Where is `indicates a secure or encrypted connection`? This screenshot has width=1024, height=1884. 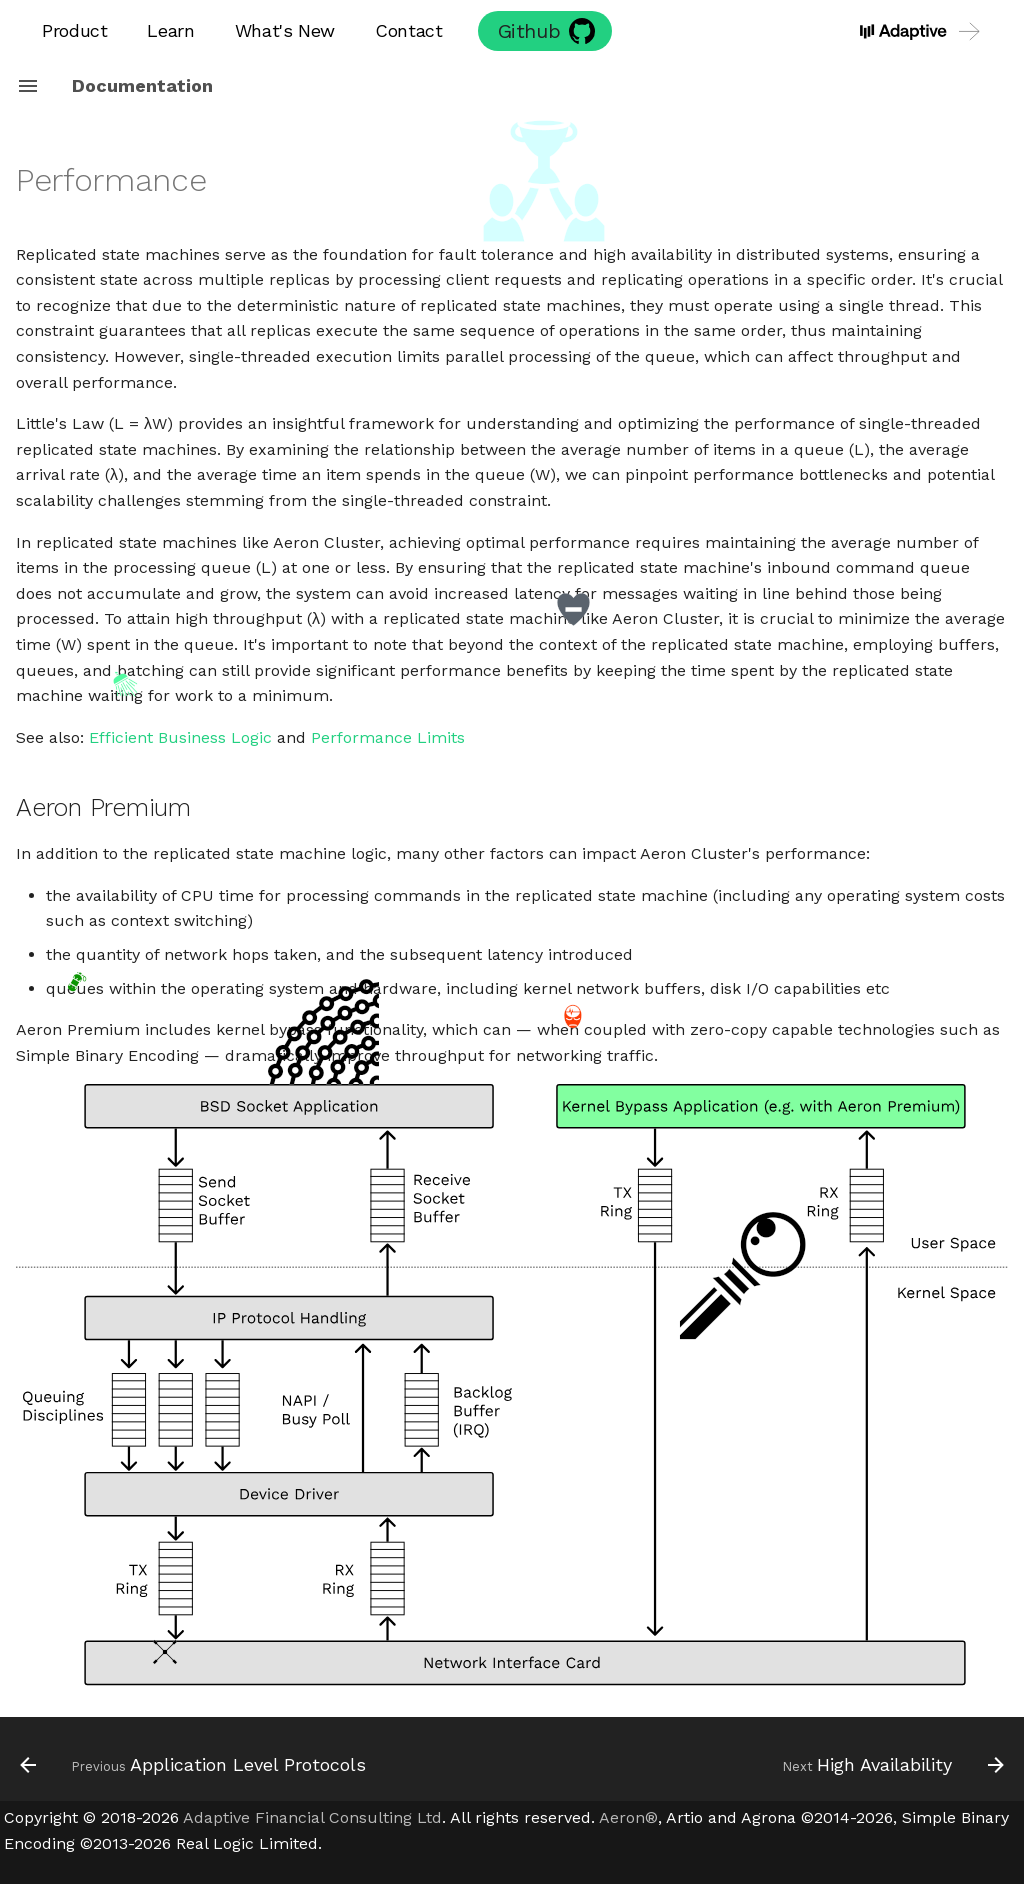
indicates a secure or encrypted connection is located at coordinates (323, 1029).